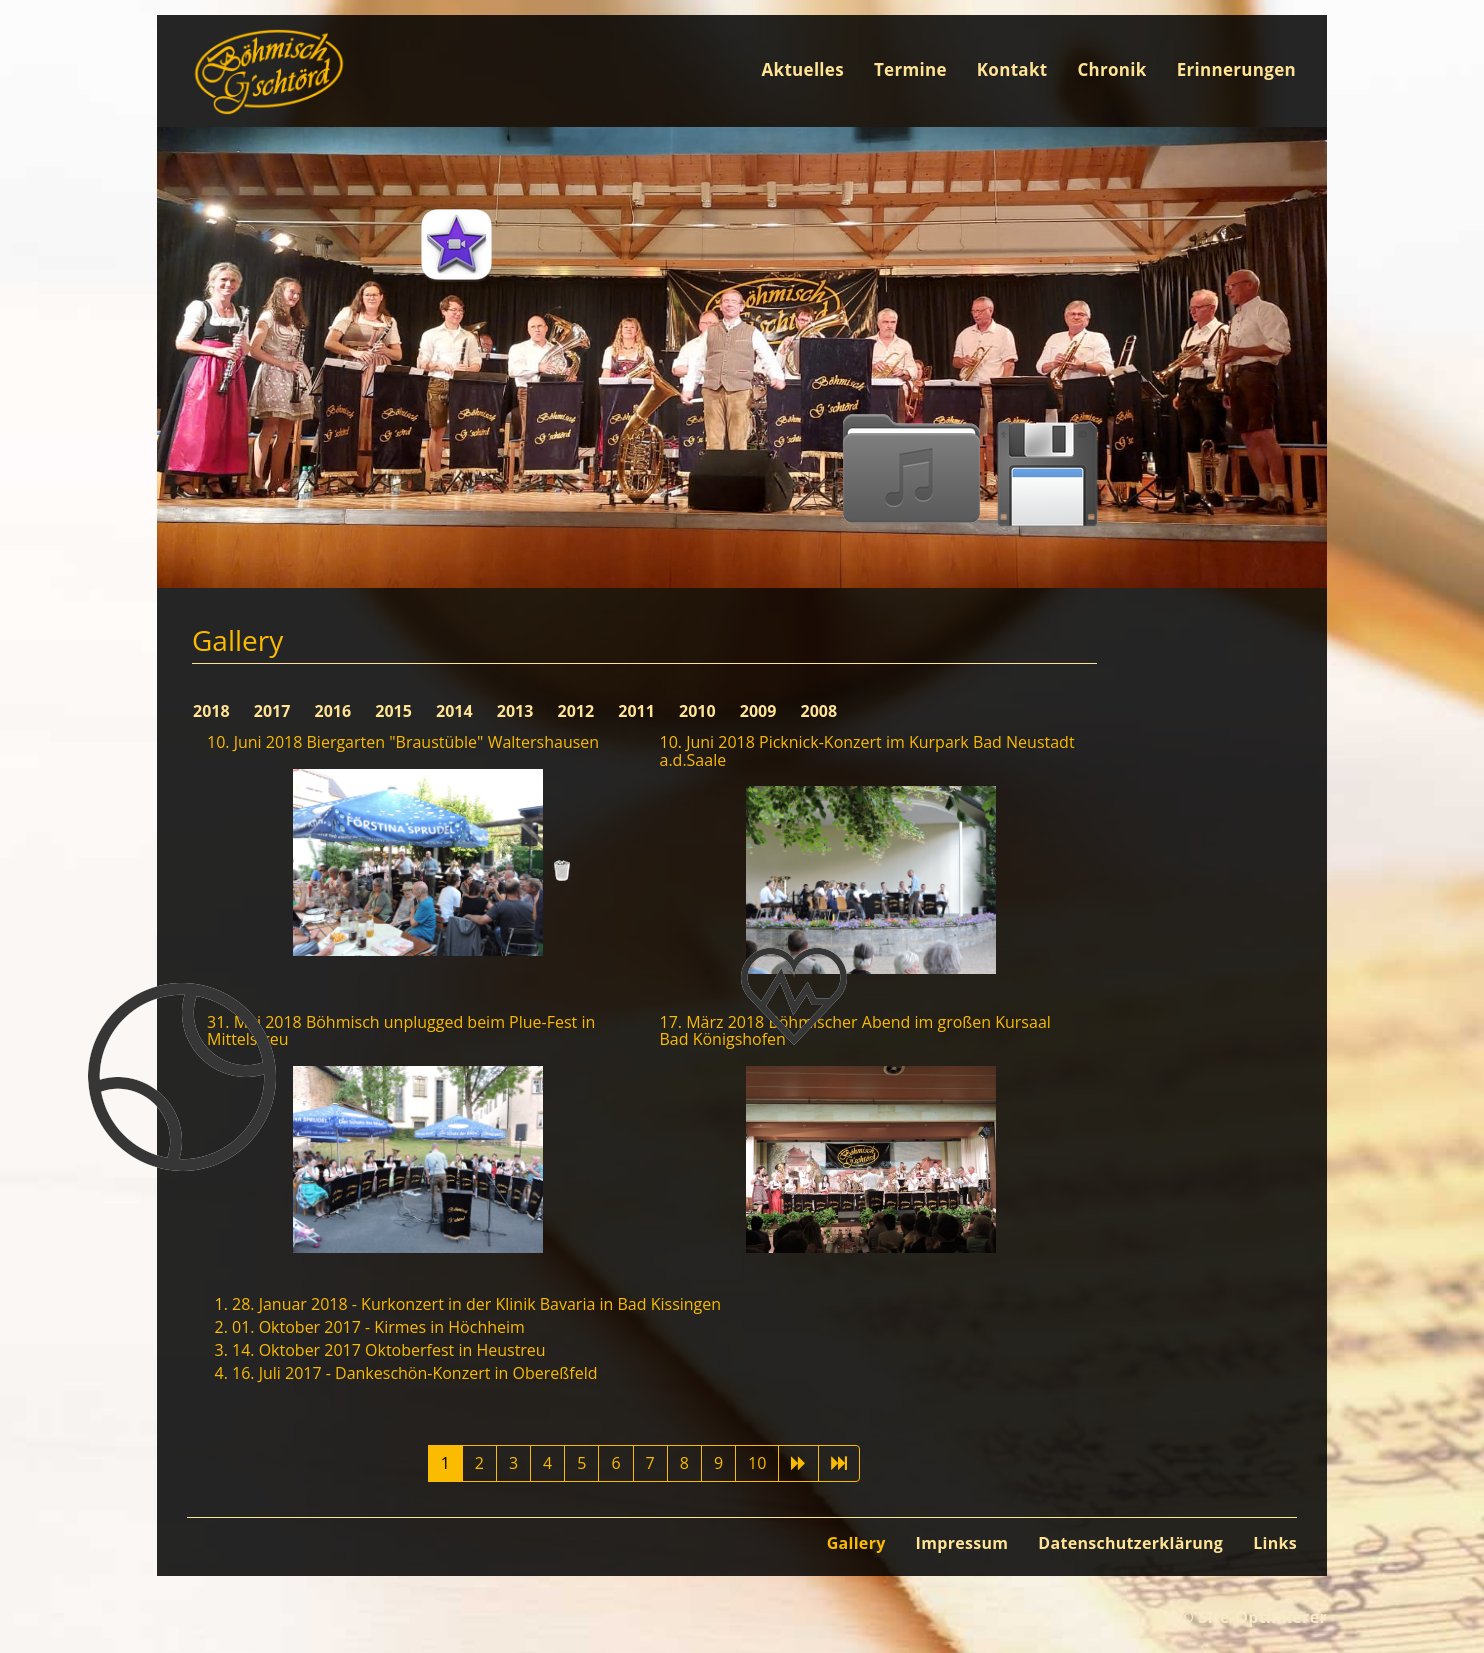  What do you see at coordinates (794, 995) in the screenshot?
I see `open health or fitness app` at bounding box center [794, 995].